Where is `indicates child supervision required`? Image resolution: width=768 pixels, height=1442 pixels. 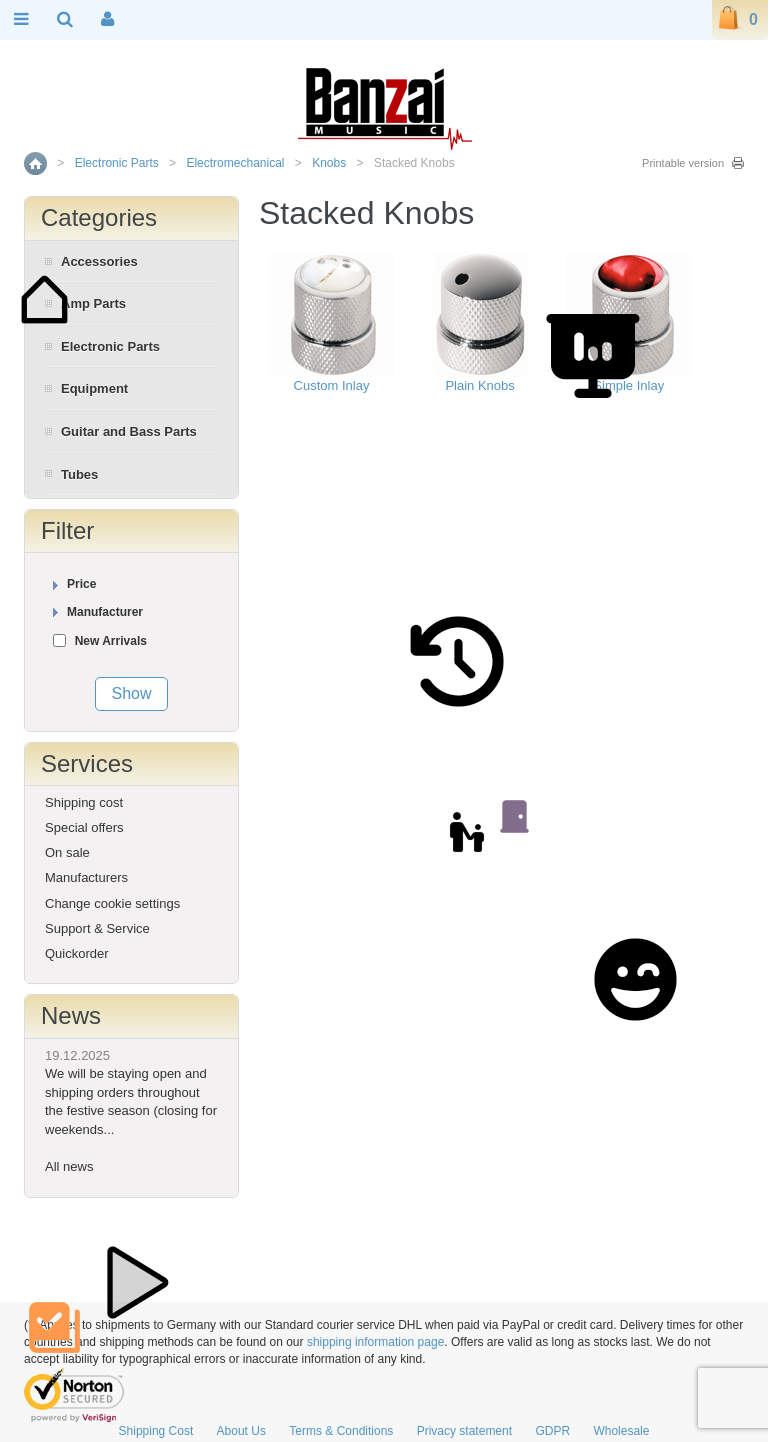 indicates child supervision required is located at coordinates (468, 832).